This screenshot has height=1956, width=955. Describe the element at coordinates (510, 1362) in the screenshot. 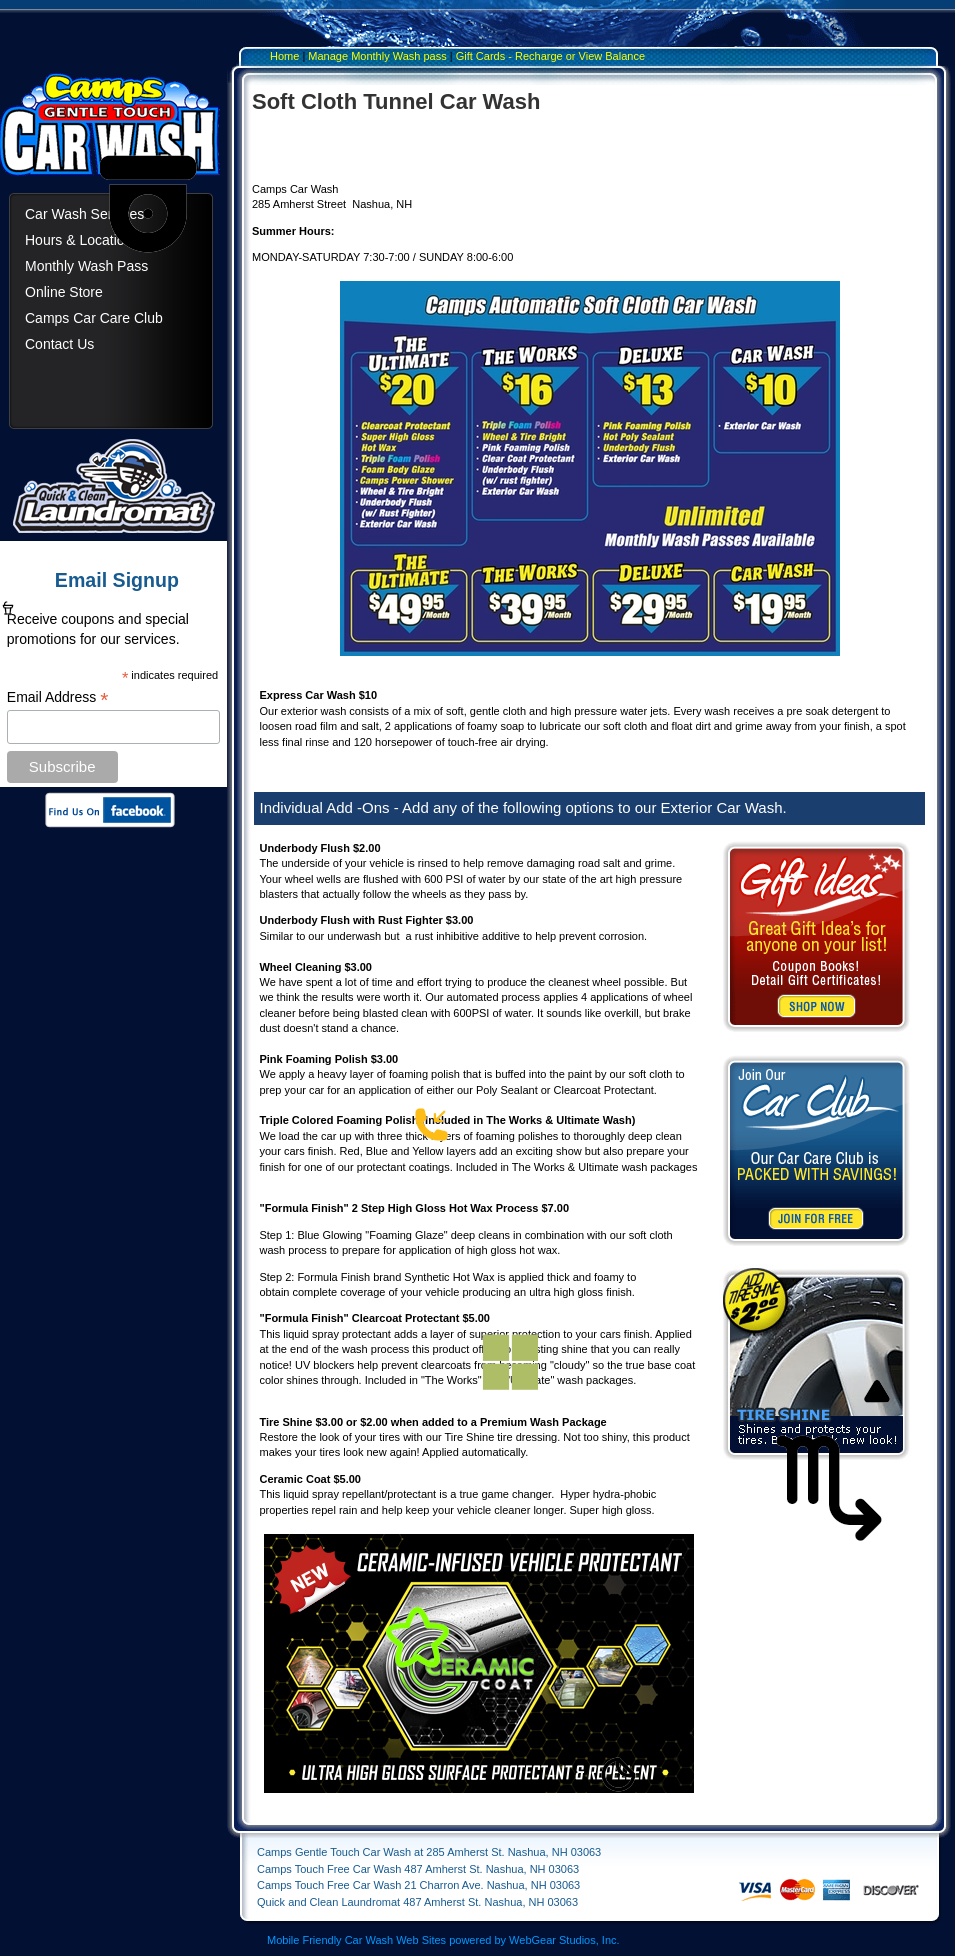

I see `sign in with Microsoft account` at that location.